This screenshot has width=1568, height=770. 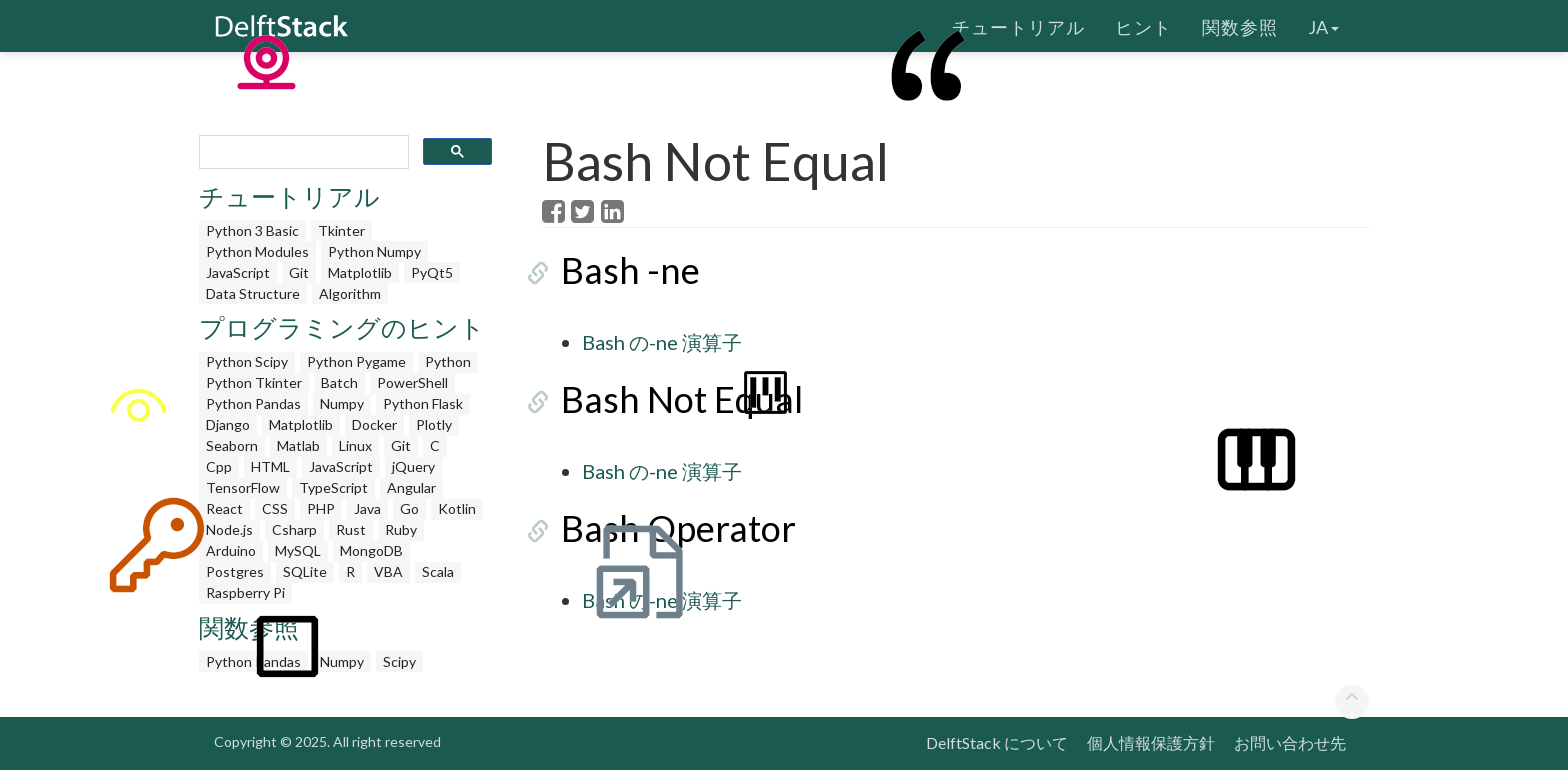 I want to click on open project panel, so click(x=765, y=392).